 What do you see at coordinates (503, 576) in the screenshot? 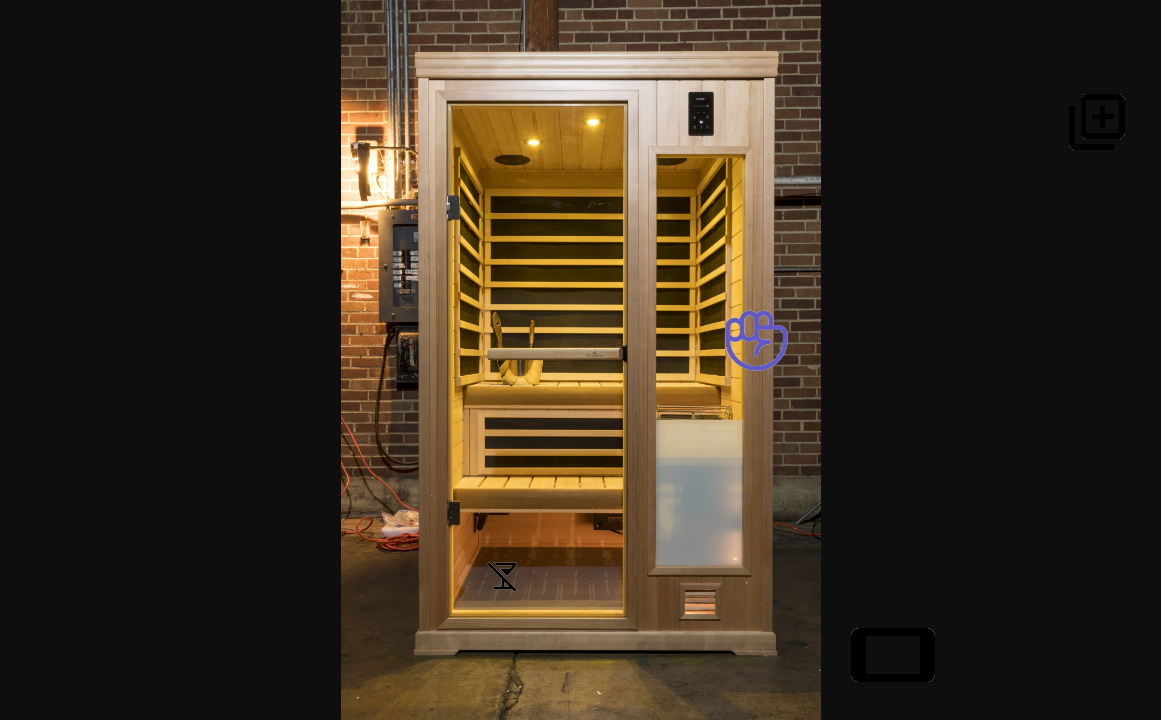
I see `indicates alcohol-free zone or no drinks allowed` at bounding box center [503, 576].